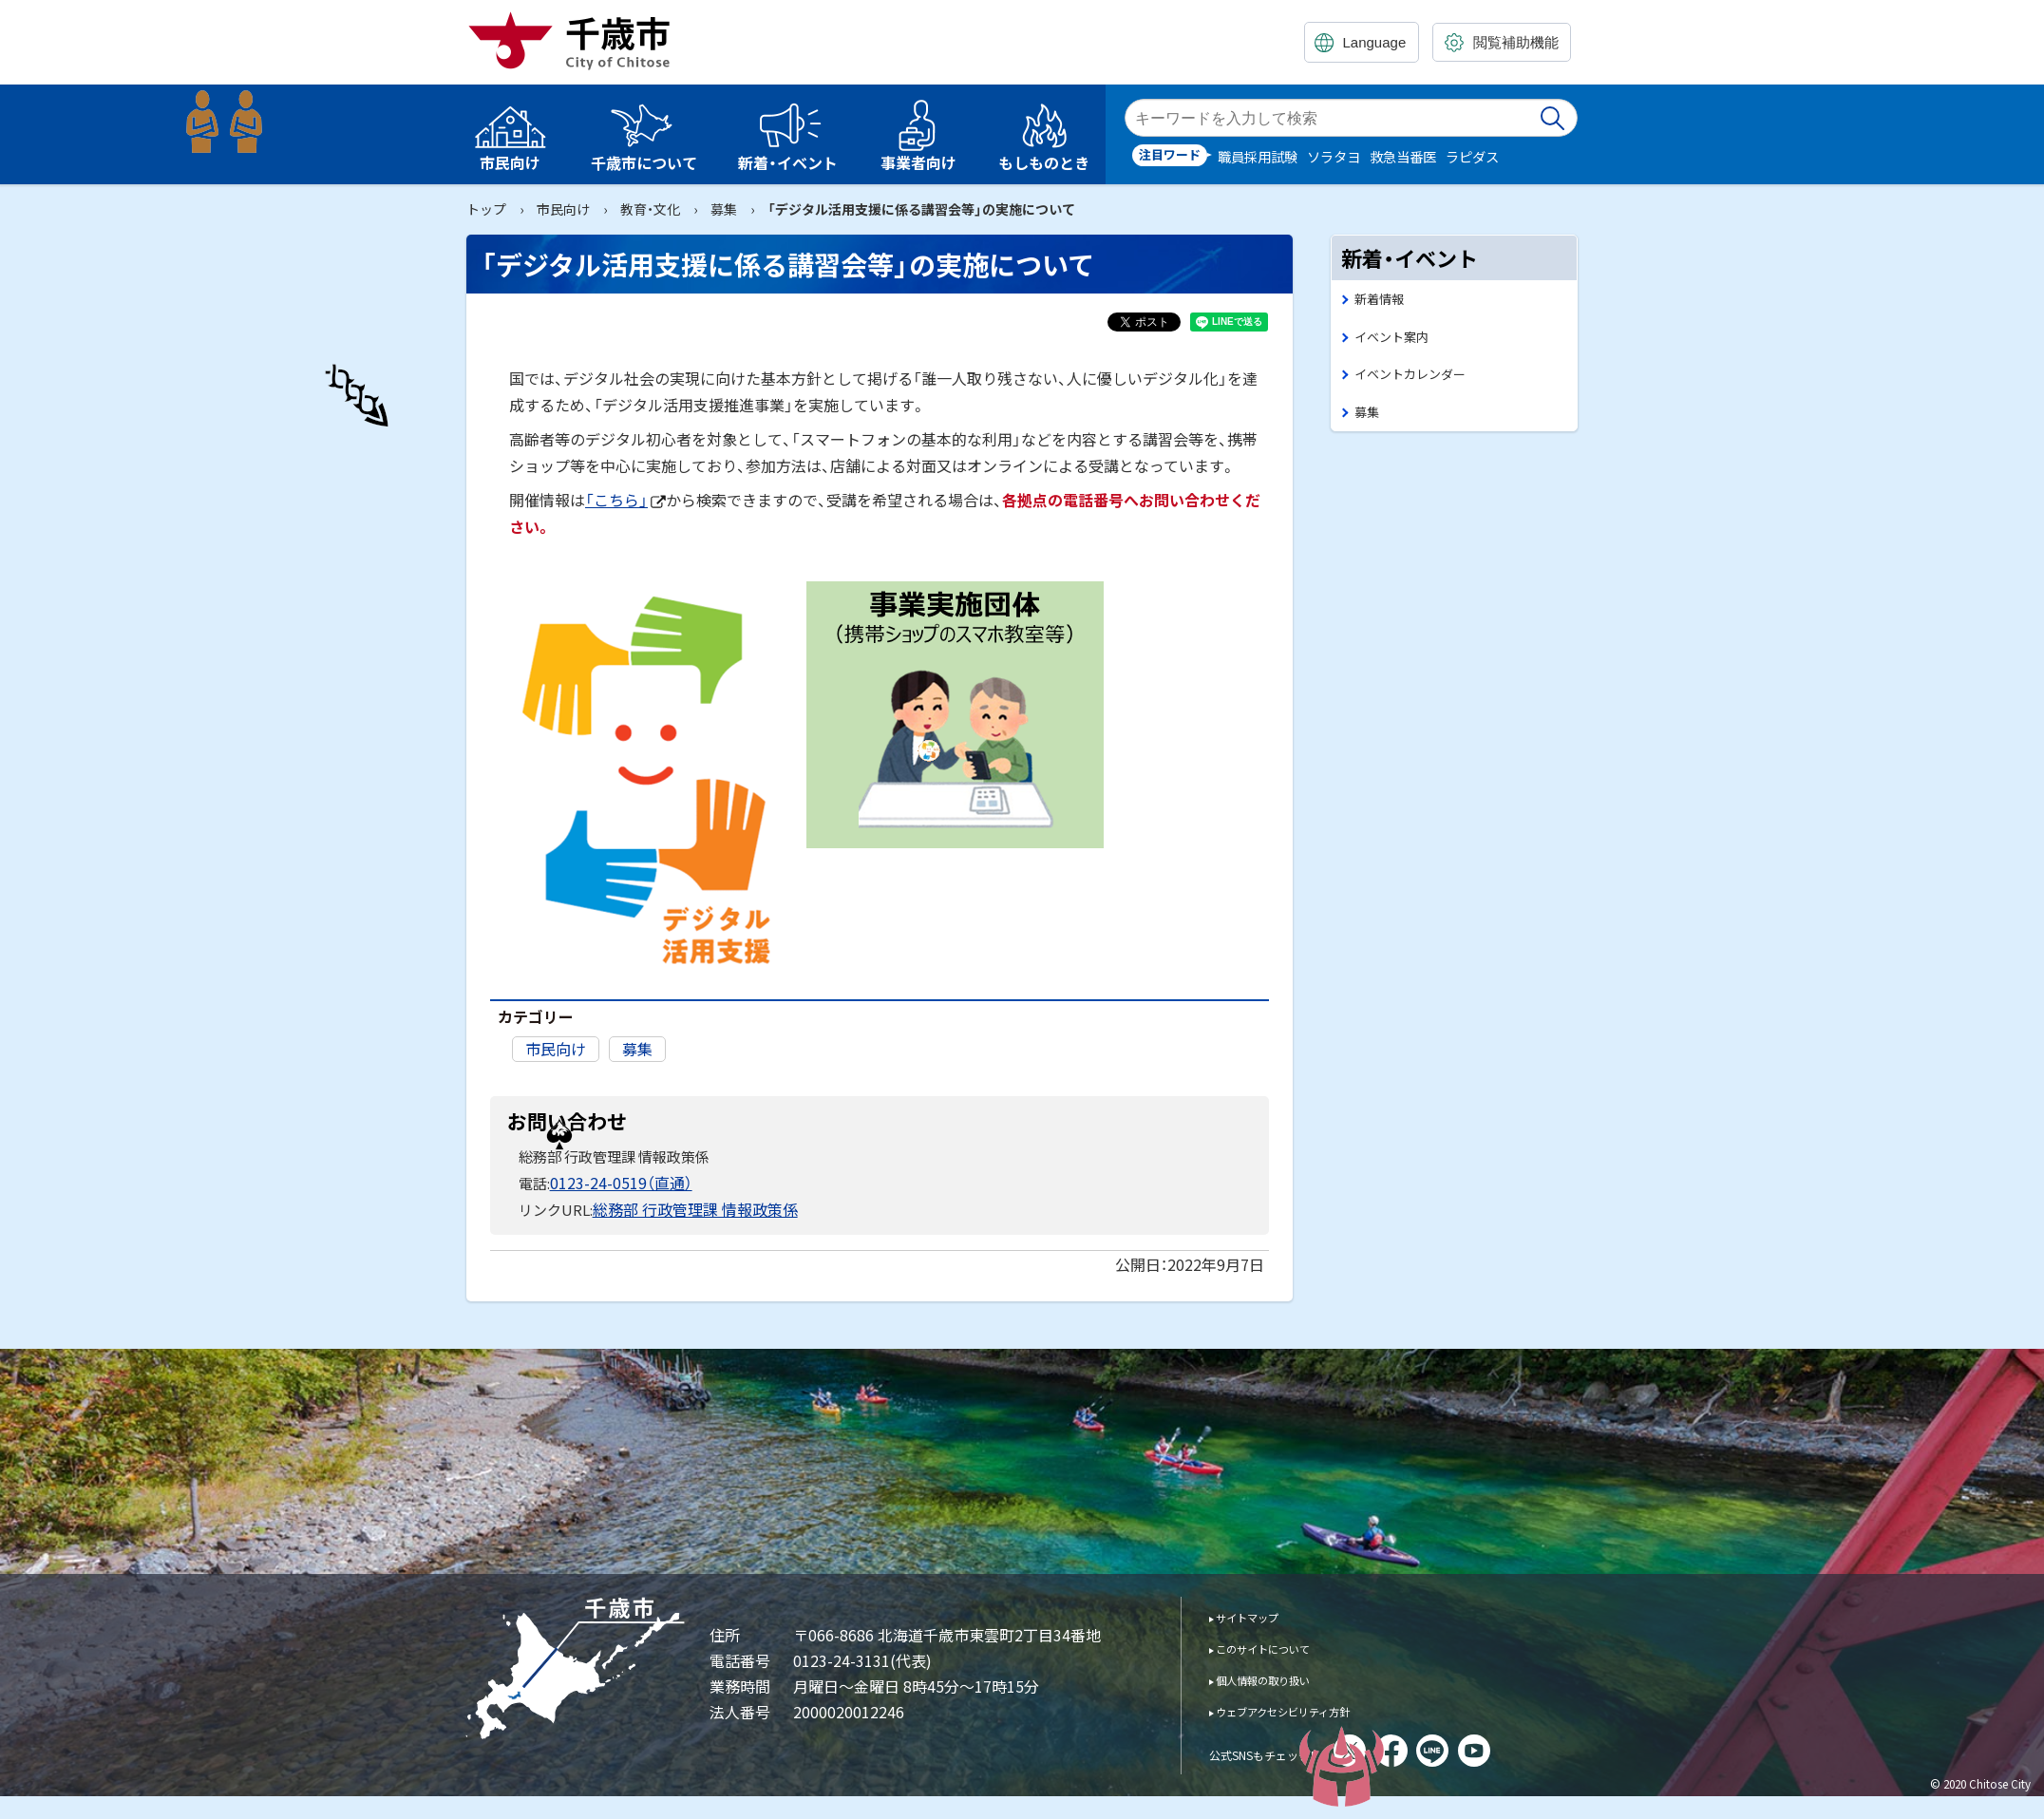 The image size is (2044, 1819). What do you see at coordinates (559, 1134) in the screenshot?
I see `indicates a hot streak or winning hand in a card game` at bounding box center [559, 1134].